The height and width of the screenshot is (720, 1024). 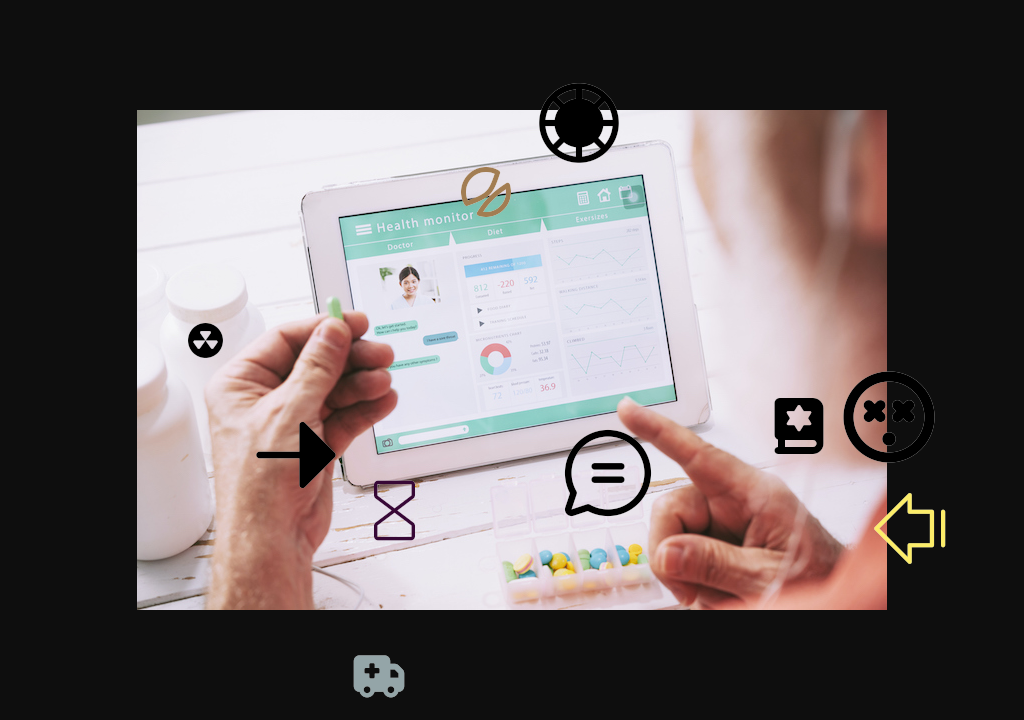 I want to click on access casino or gambling games, so click(x=579, y=123).